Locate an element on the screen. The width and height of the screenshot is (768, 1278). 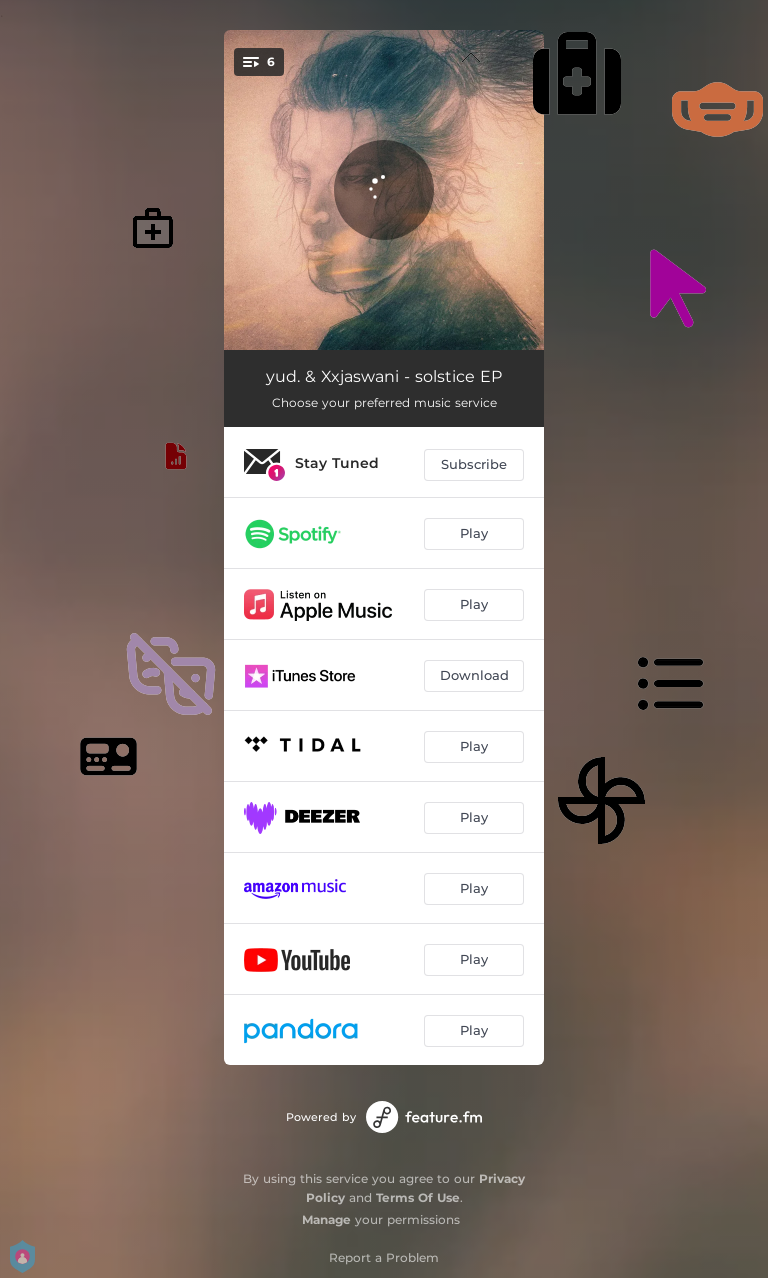
collapse or minimize a section is located at coordinates (471, 63).